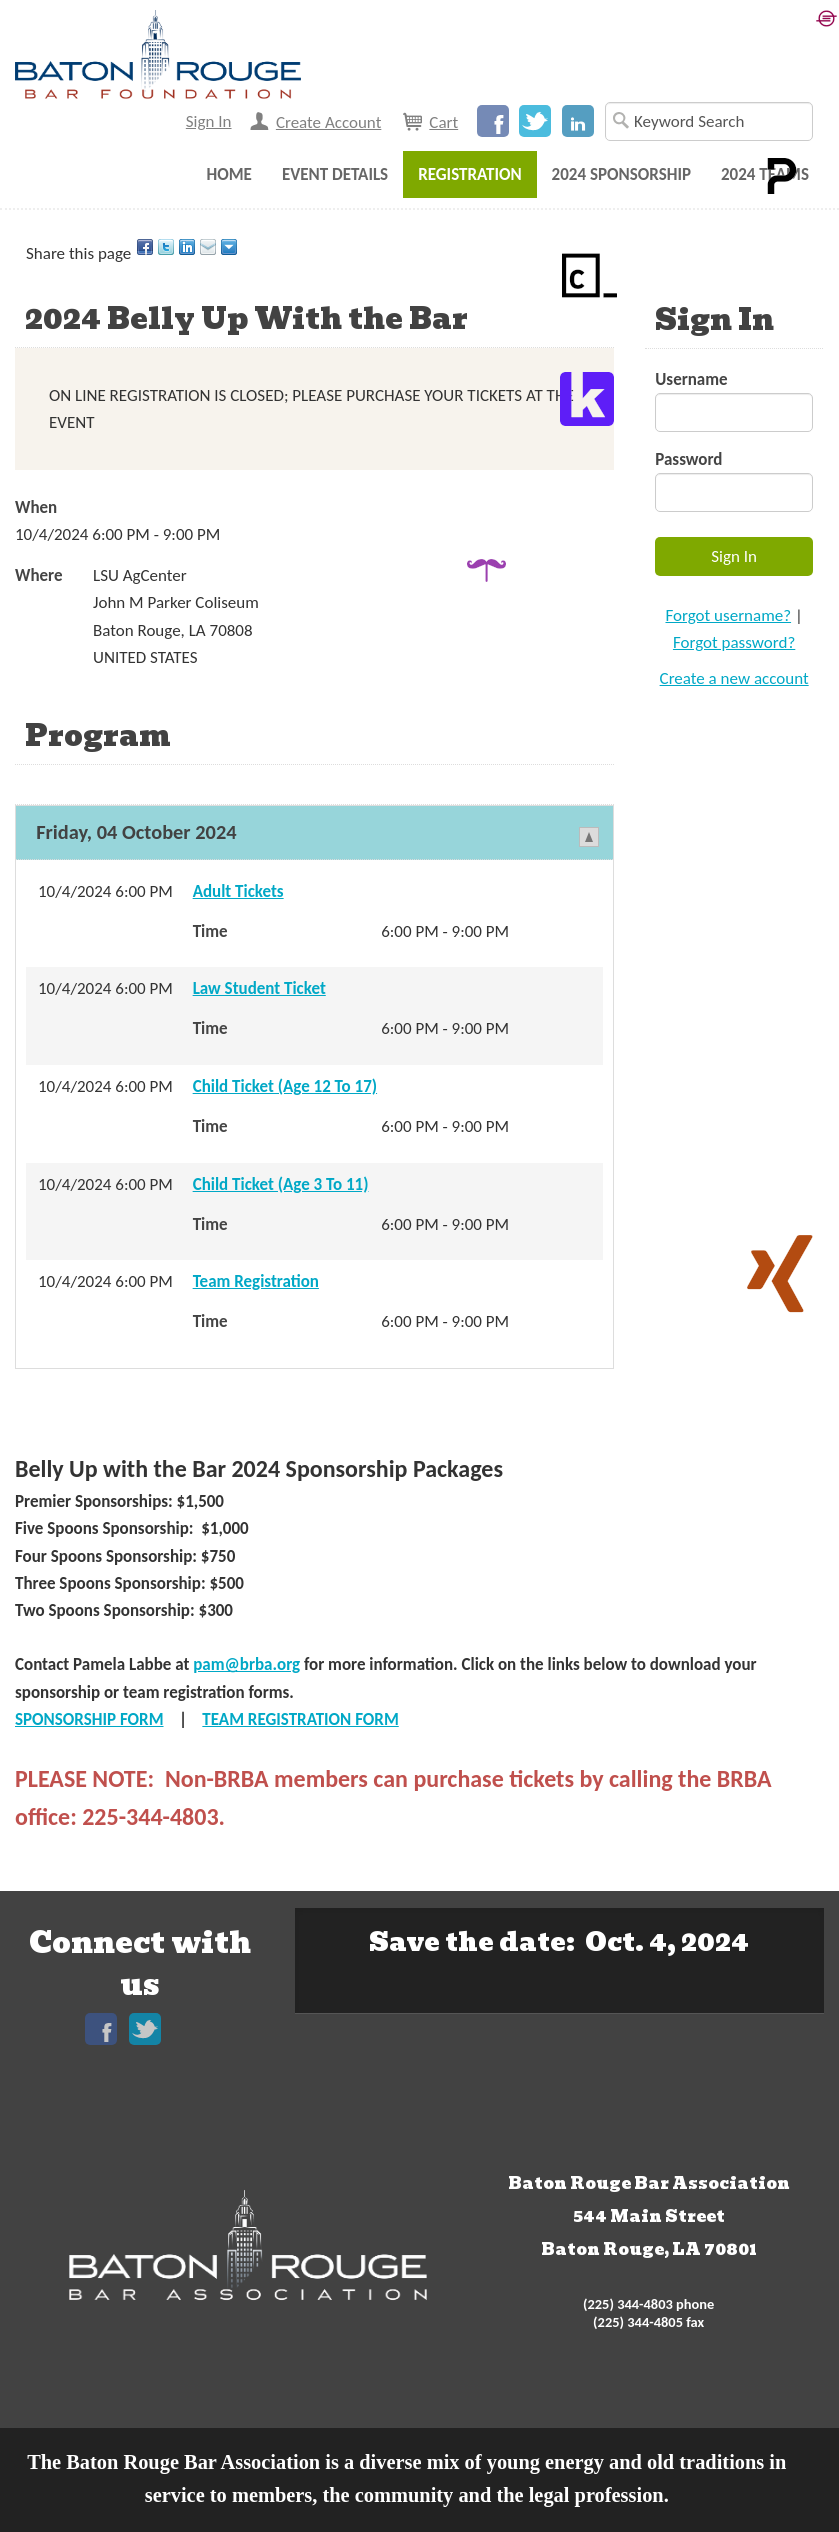 The width and height of the screenshot is (839, 2532). What do you see at coordinates (486, 570) in the screenshot?
I see `handlebars.js templating library logo` at bounding box center [486, 570].